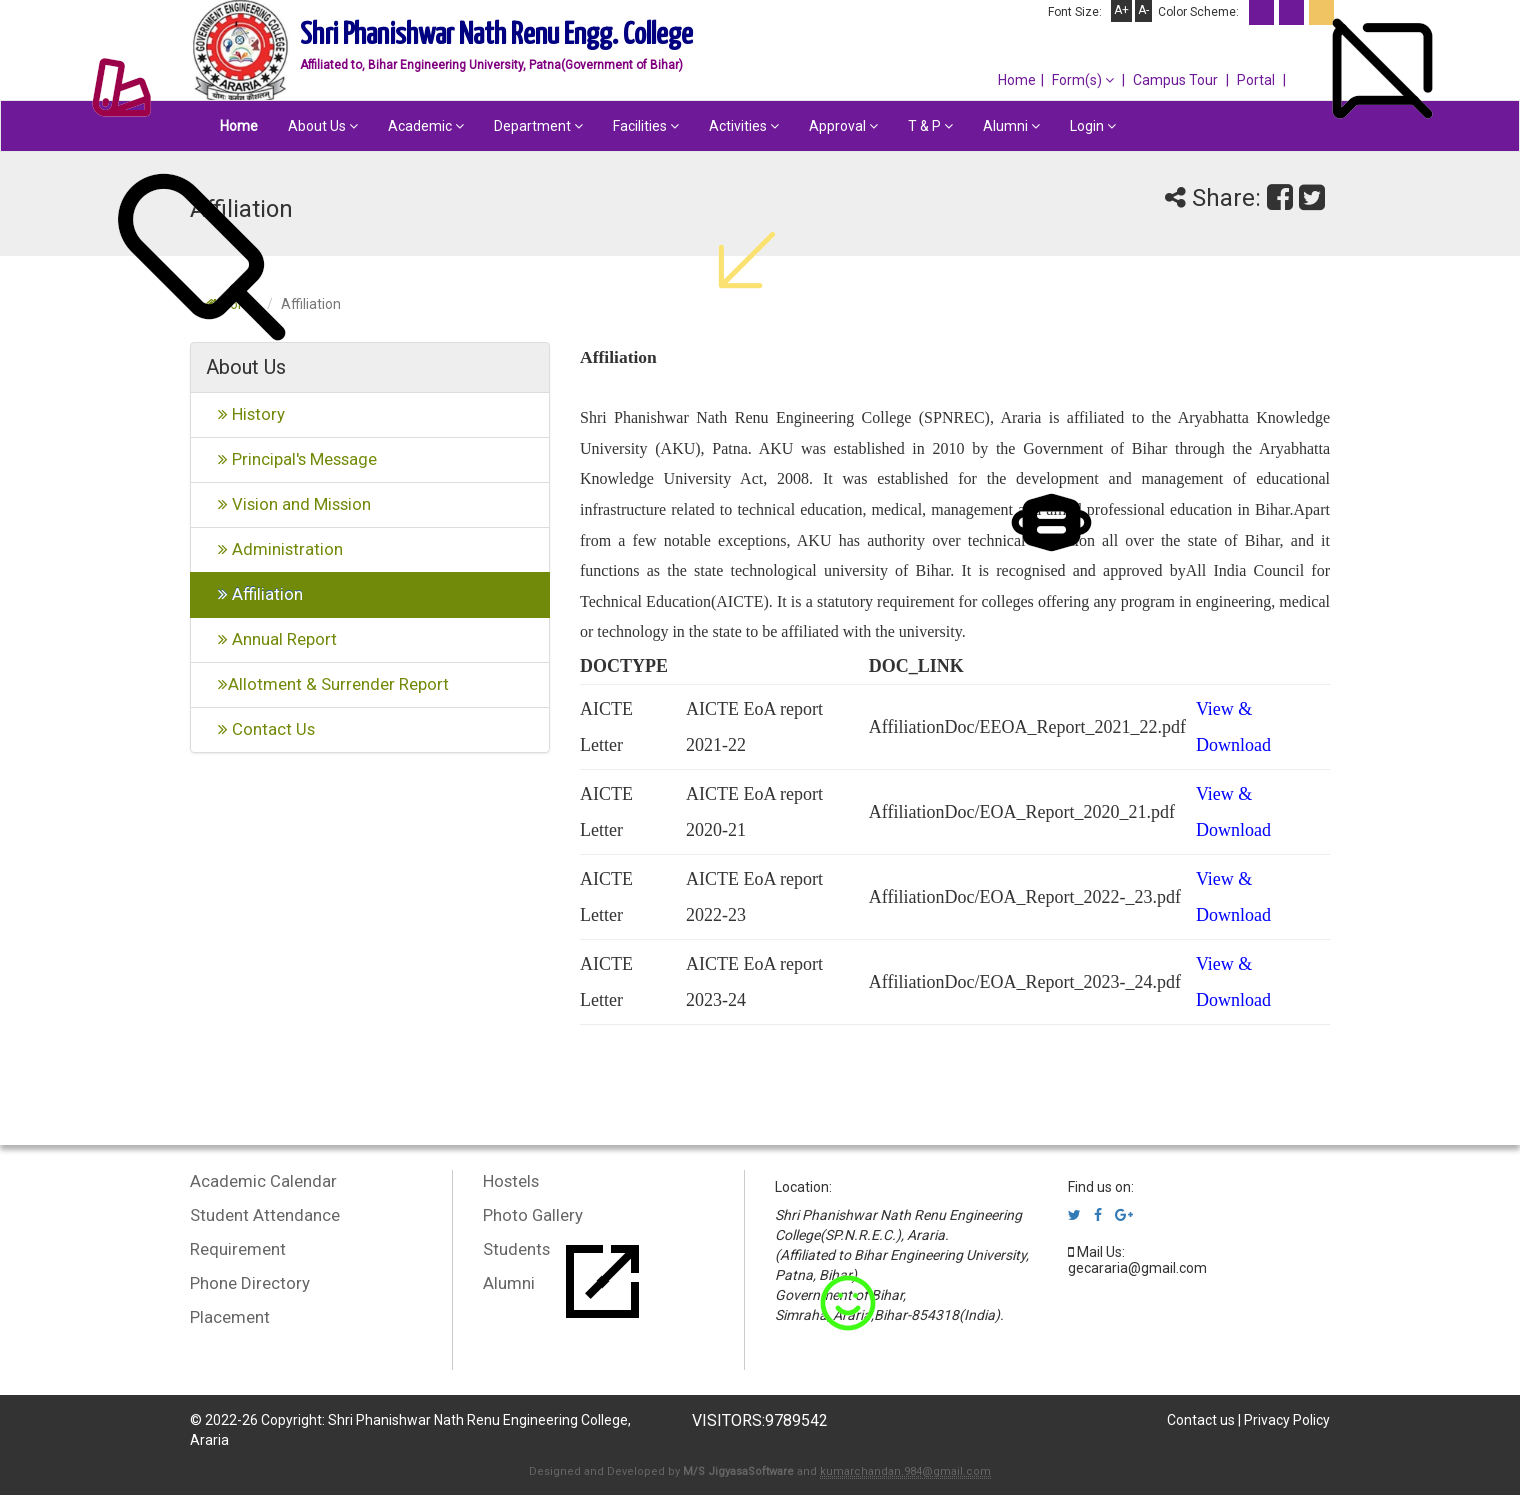 The image size is (1520, 1495). Describe the element at coordinates (1051, 522) in the screenshot. I see `indicates mask required or health safety area` at that location.